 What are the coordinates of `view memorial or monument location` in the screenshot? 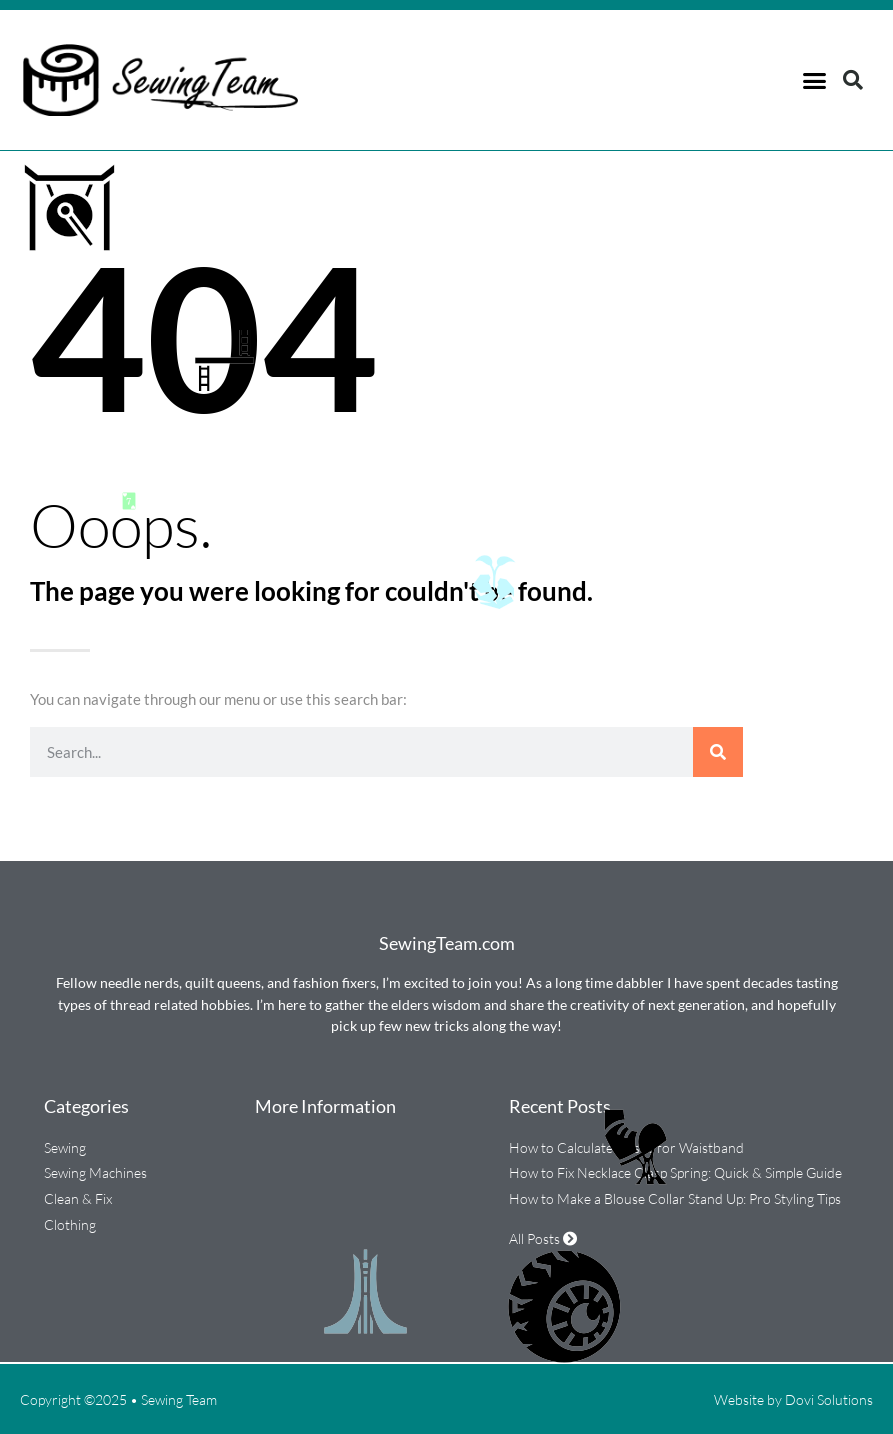 It's located at (365, 1291).